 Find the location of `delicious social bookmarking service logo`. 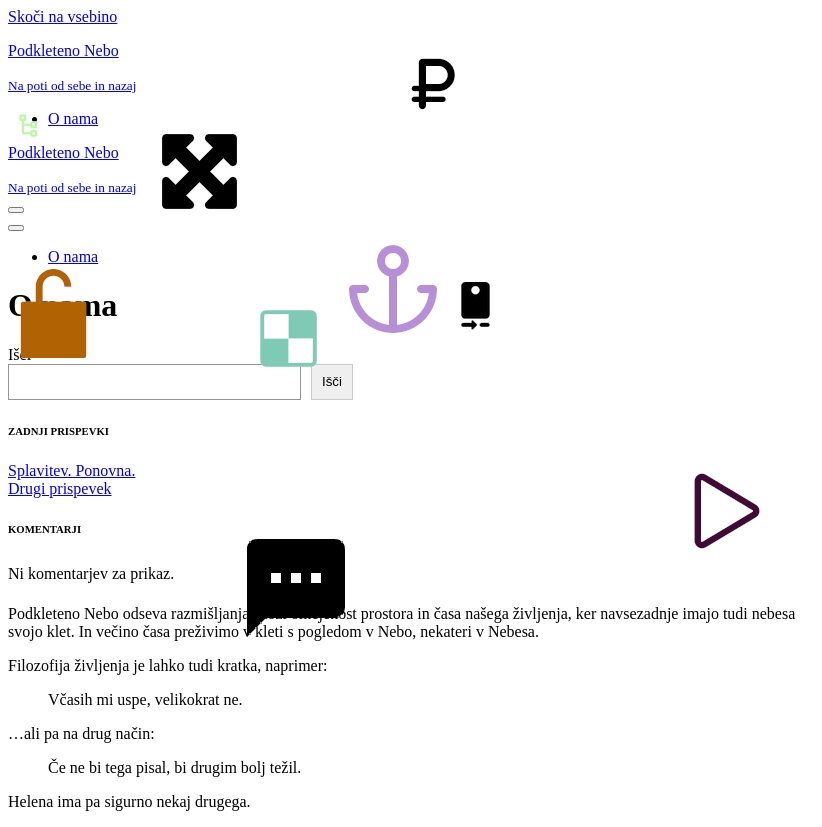

delicious social bookmarking service logo is located at coordinates (288, 338).